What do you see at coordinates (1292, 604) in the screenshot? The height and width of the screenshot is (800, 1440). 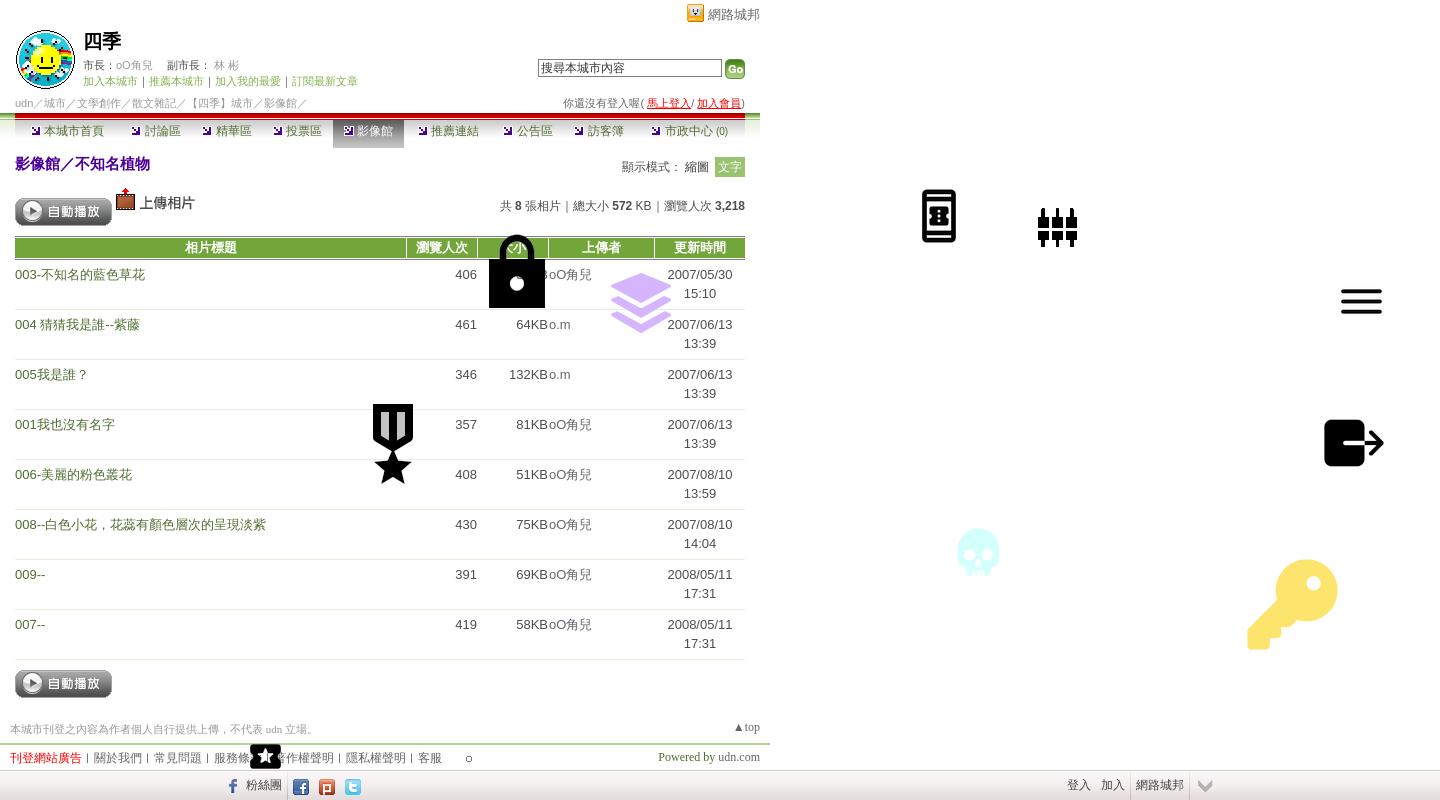 I see `access security or password settings` at bounding box center [1292, 604].